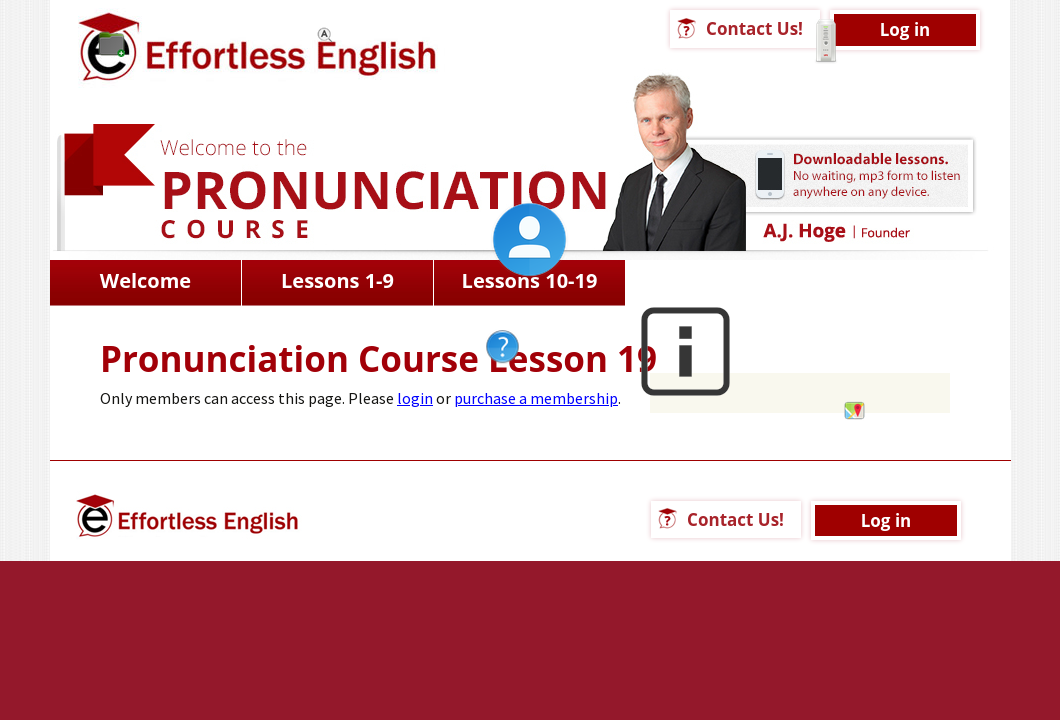 Image resolution: width=1060 pixels, height=720 pixels. I want to click on search within the current project, so click(325, 35).